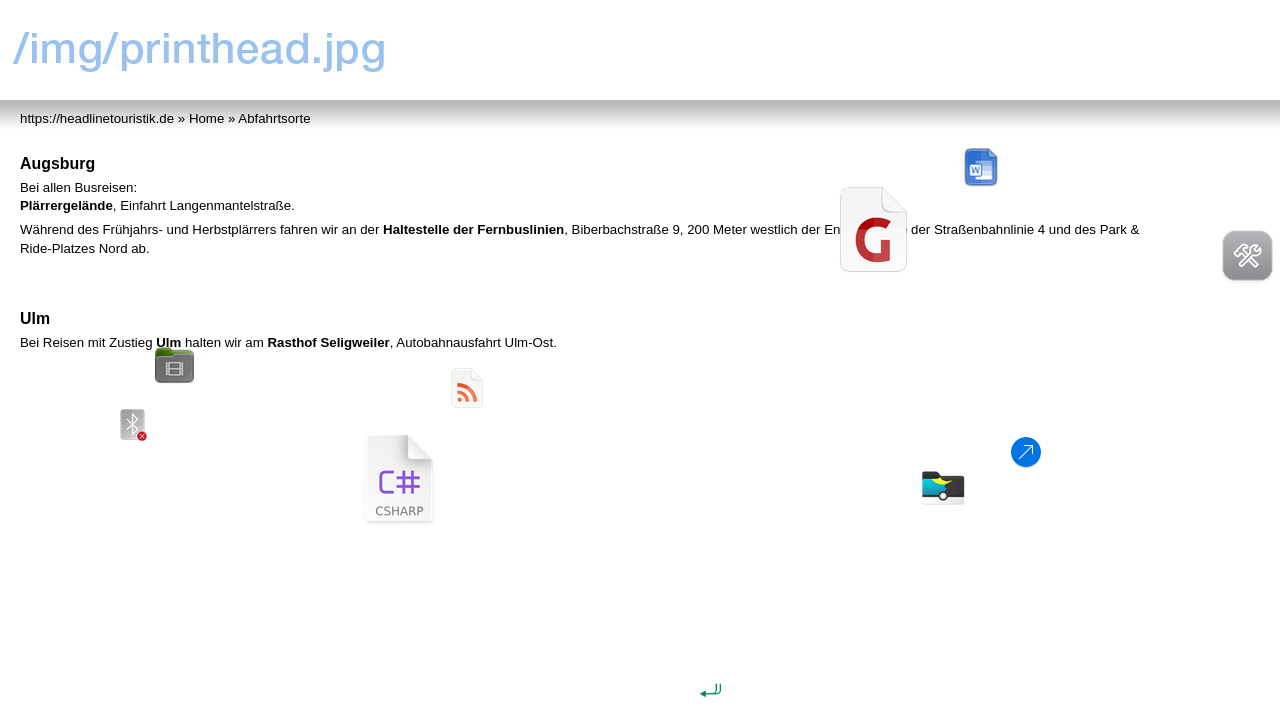 Image resolution: width=1280 pixels, height=720 pixels. I want to click on a Microsoft Word document file, so click(981, 167).